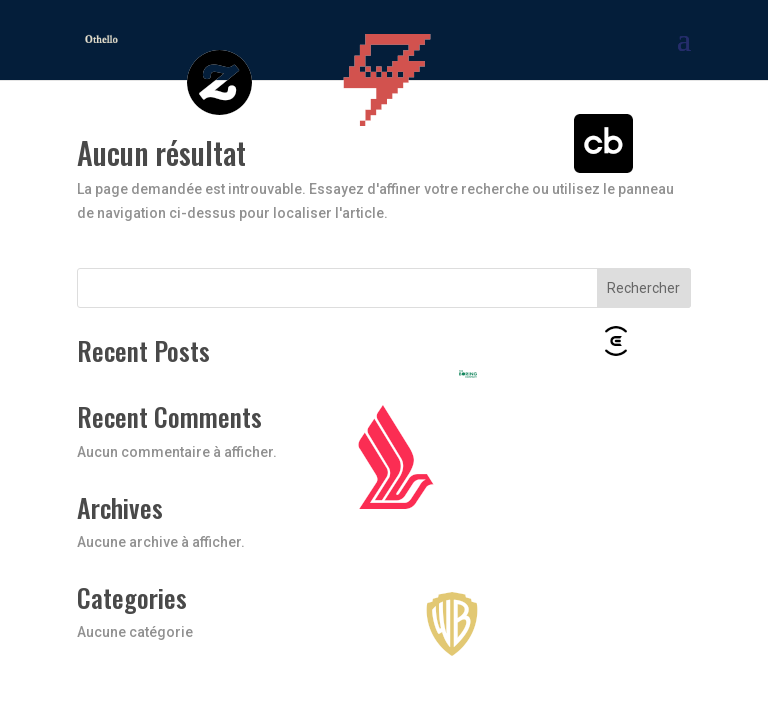 The image size is (768, 722). What do you see at coordinates (468, 374) in the screenshot?
I see `the boring company logo` at bounding box center [468, 374].